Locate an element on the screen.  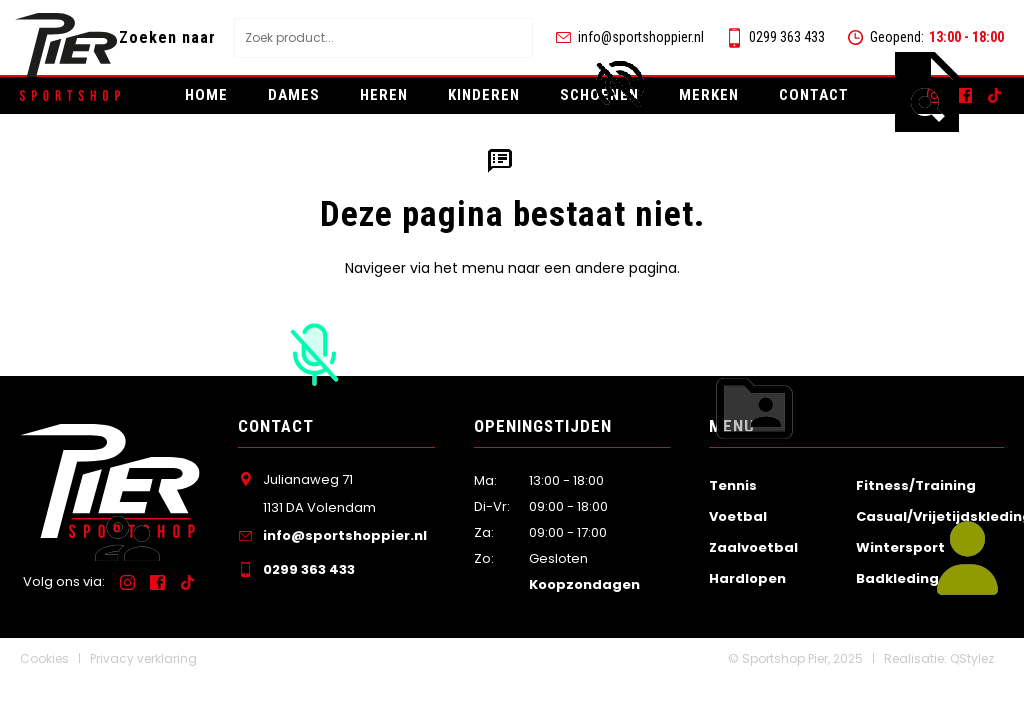
manage team members or user accounts is located at coordinates (127, 538).